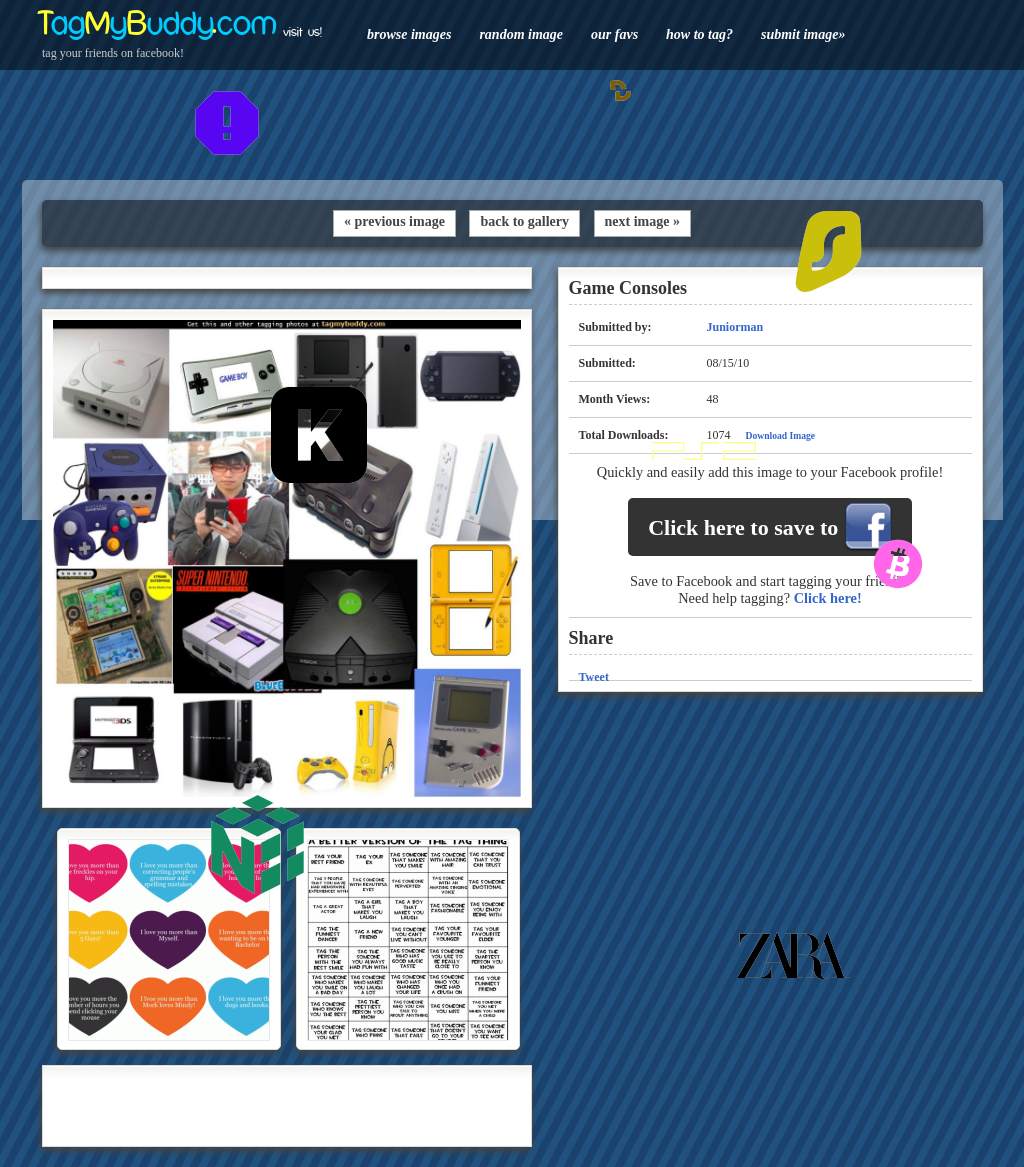 Image resolution: width=1024 pixels, height=1167 pixels. What do you see at coordinates (793, 955) in the screenshot?
I see `visit the Zara website or app` at bounding box center [793, 955].